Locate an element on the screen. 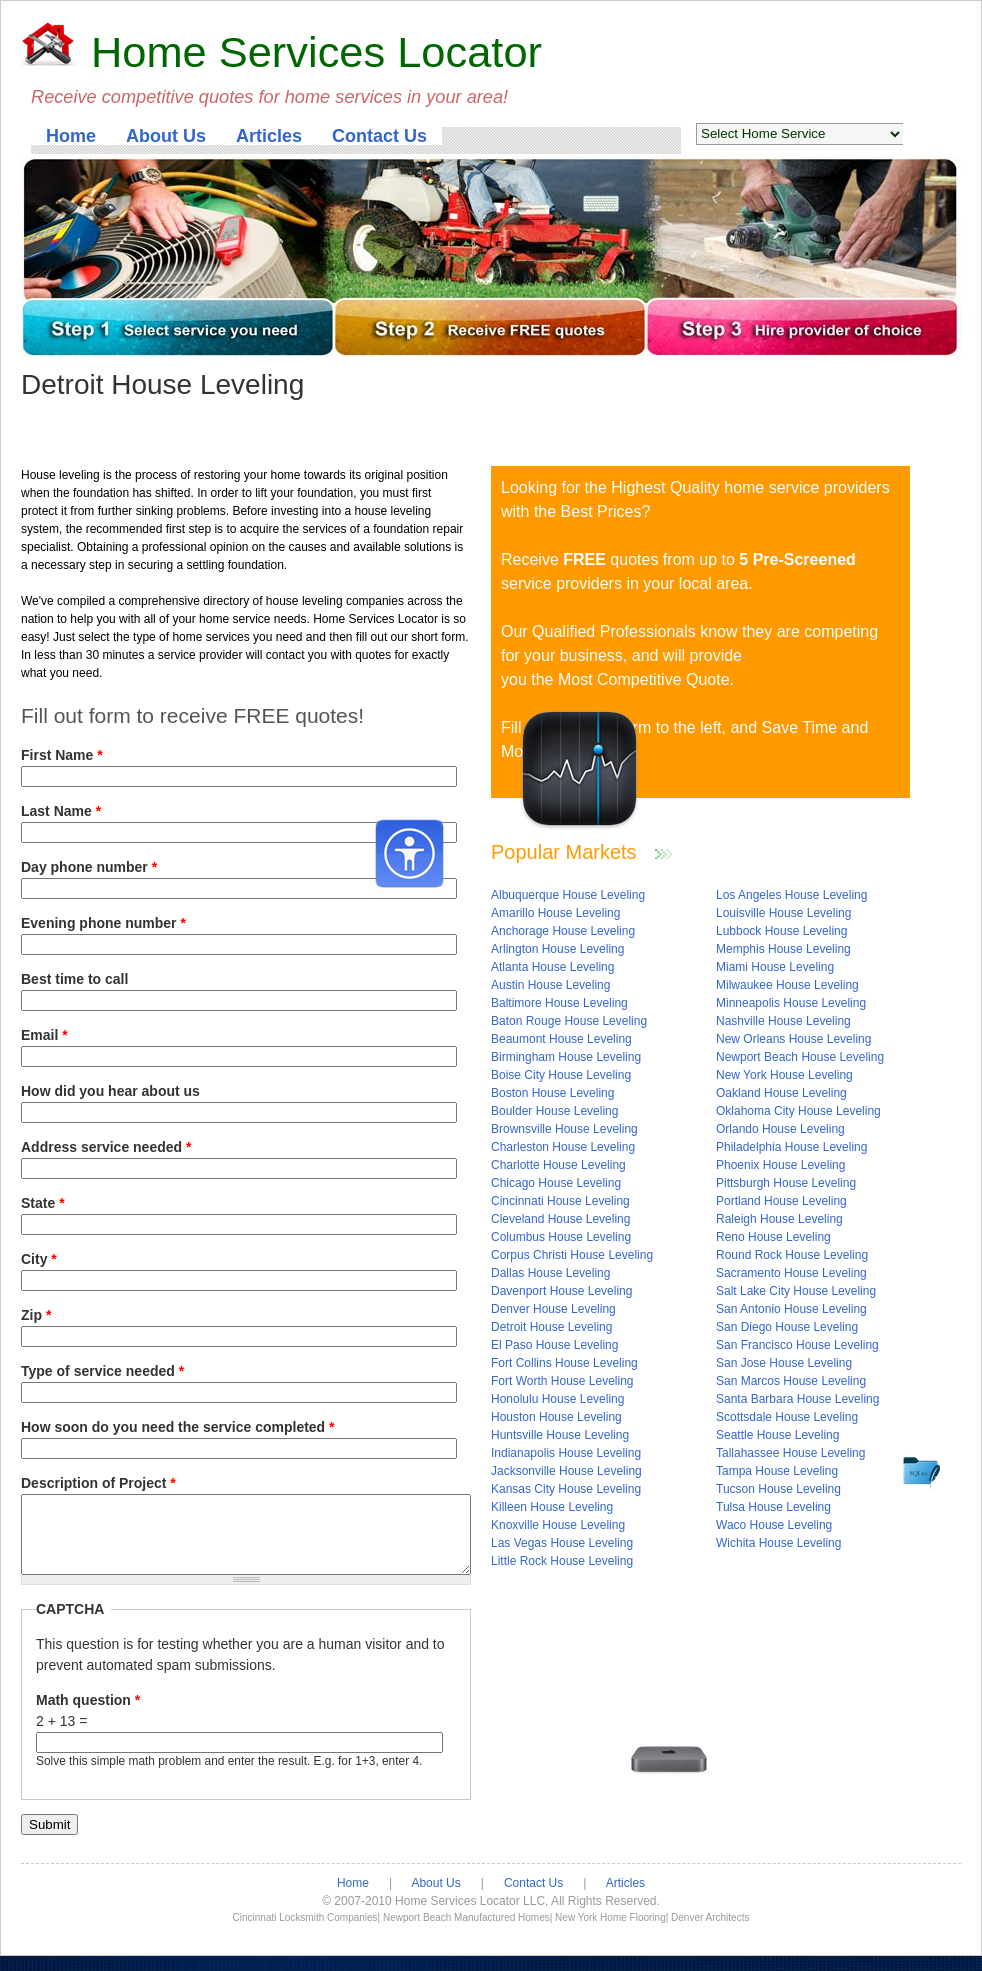 This screenshot has height=1971, width=982. keyboard connected and ready is located at coordinates (601, 204).